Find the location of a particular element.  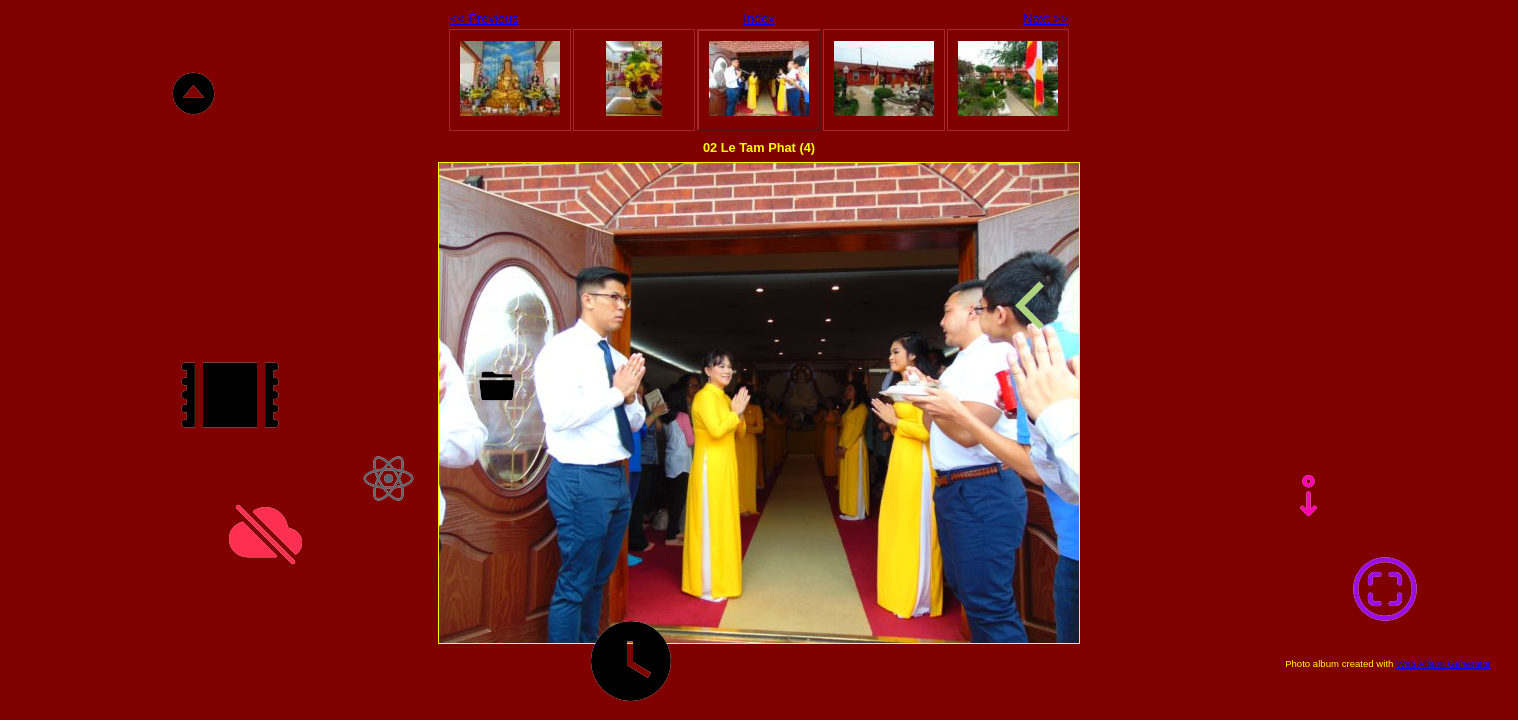

move item down in a list is located at coordinates (1308, 495).